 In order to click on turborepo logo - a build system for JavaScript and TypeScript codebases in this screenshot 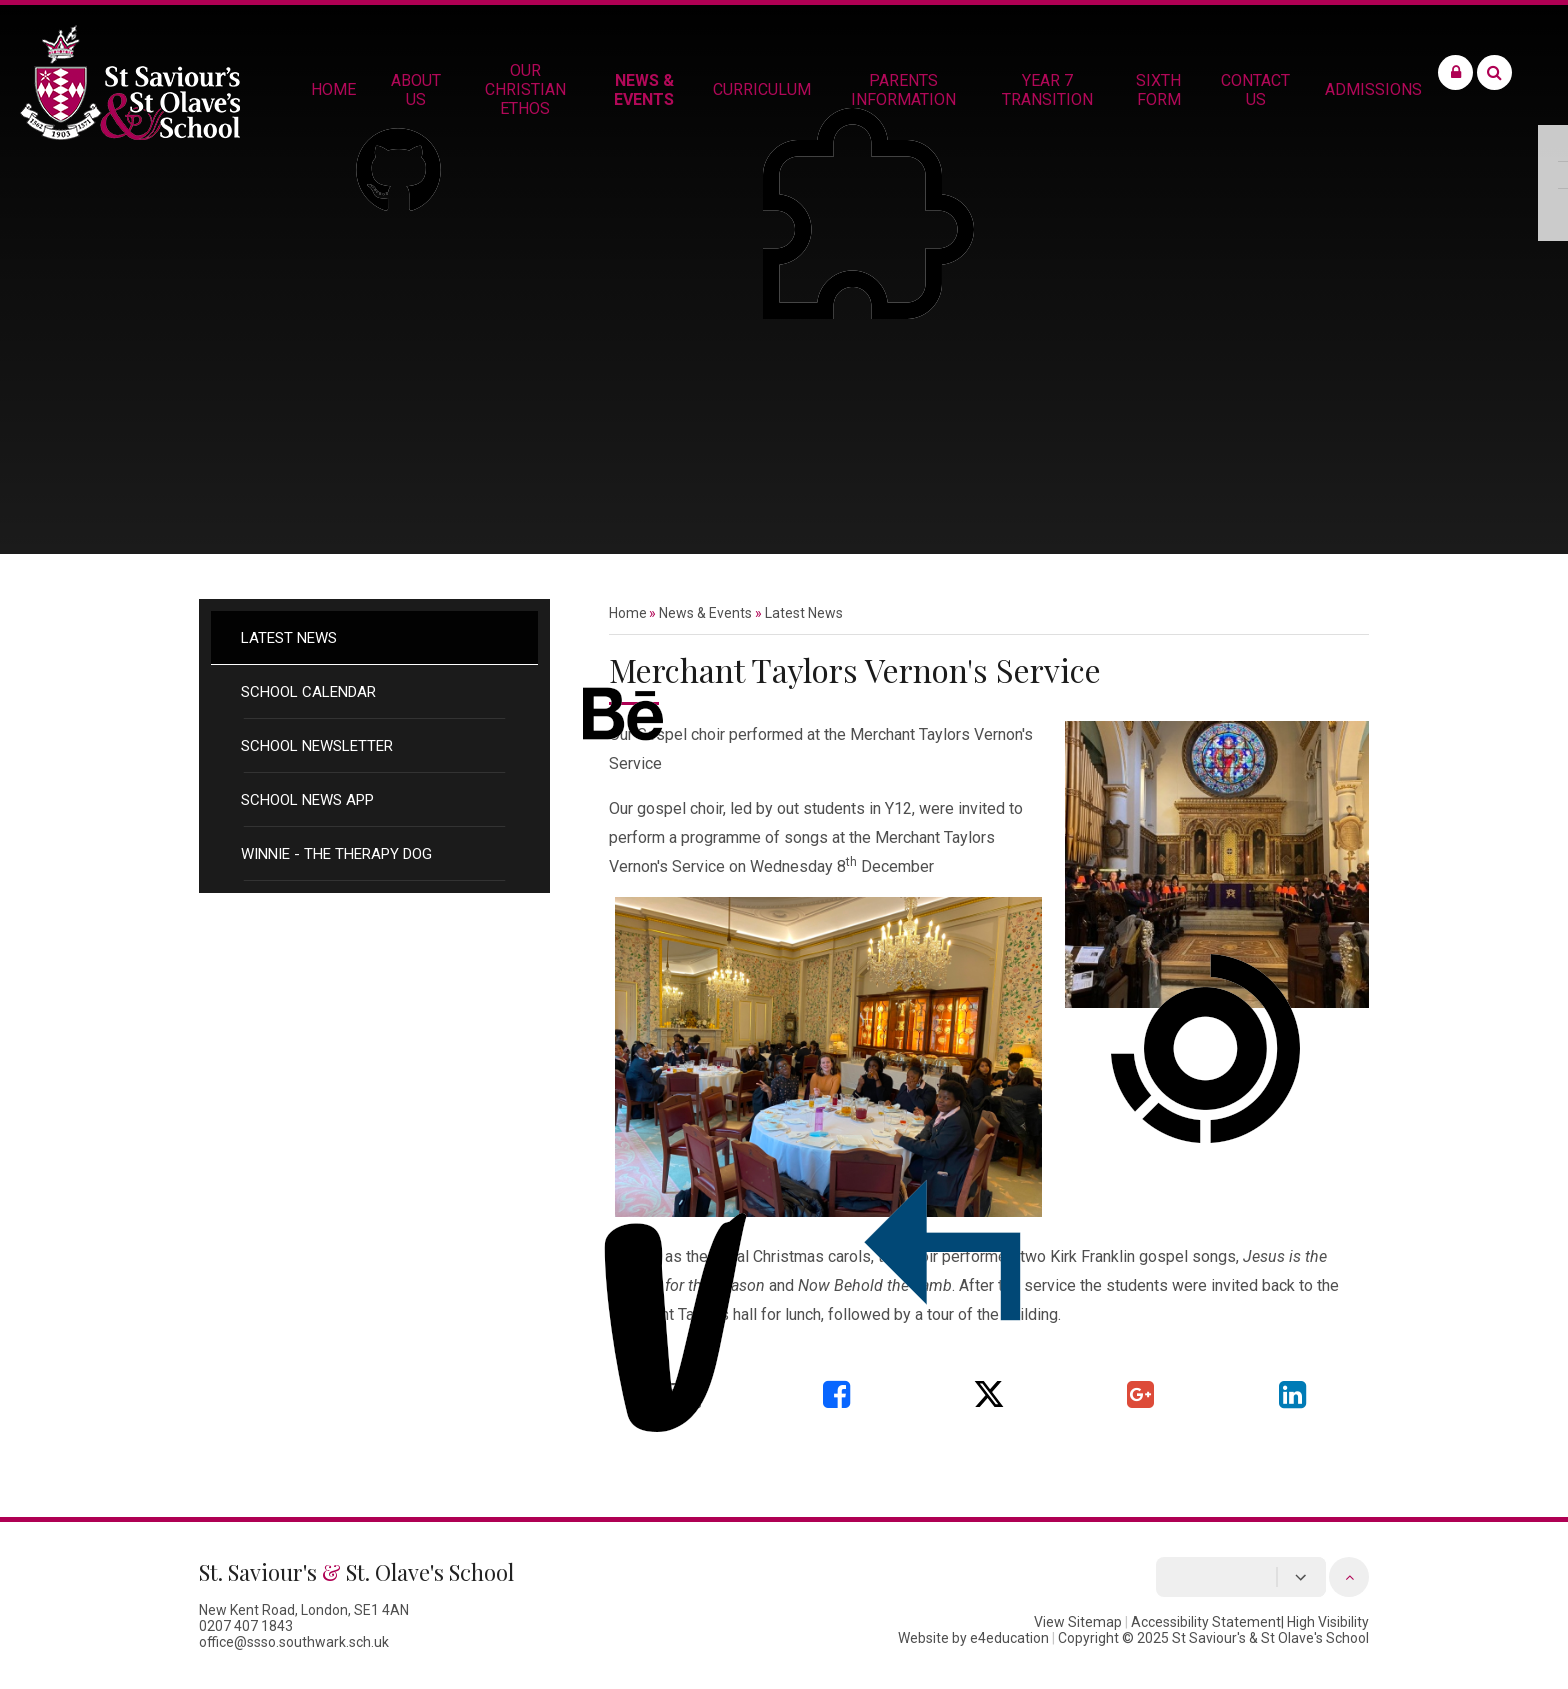, I will do `click(1205, 1048)`.